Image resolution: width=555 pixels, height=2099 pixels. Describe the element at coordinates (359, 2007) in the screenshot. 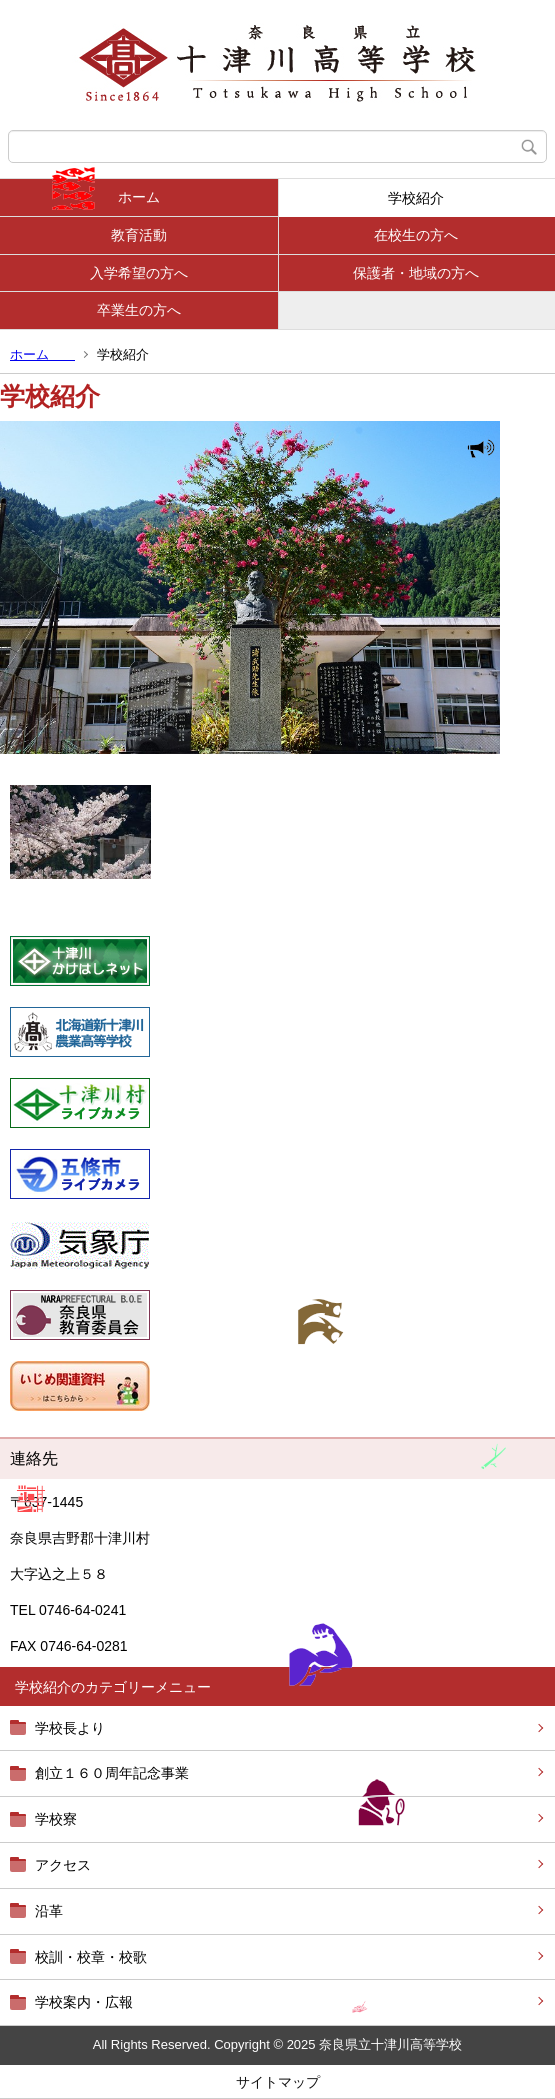

I see `browse charcuterie or appetizer menu options` at that location.